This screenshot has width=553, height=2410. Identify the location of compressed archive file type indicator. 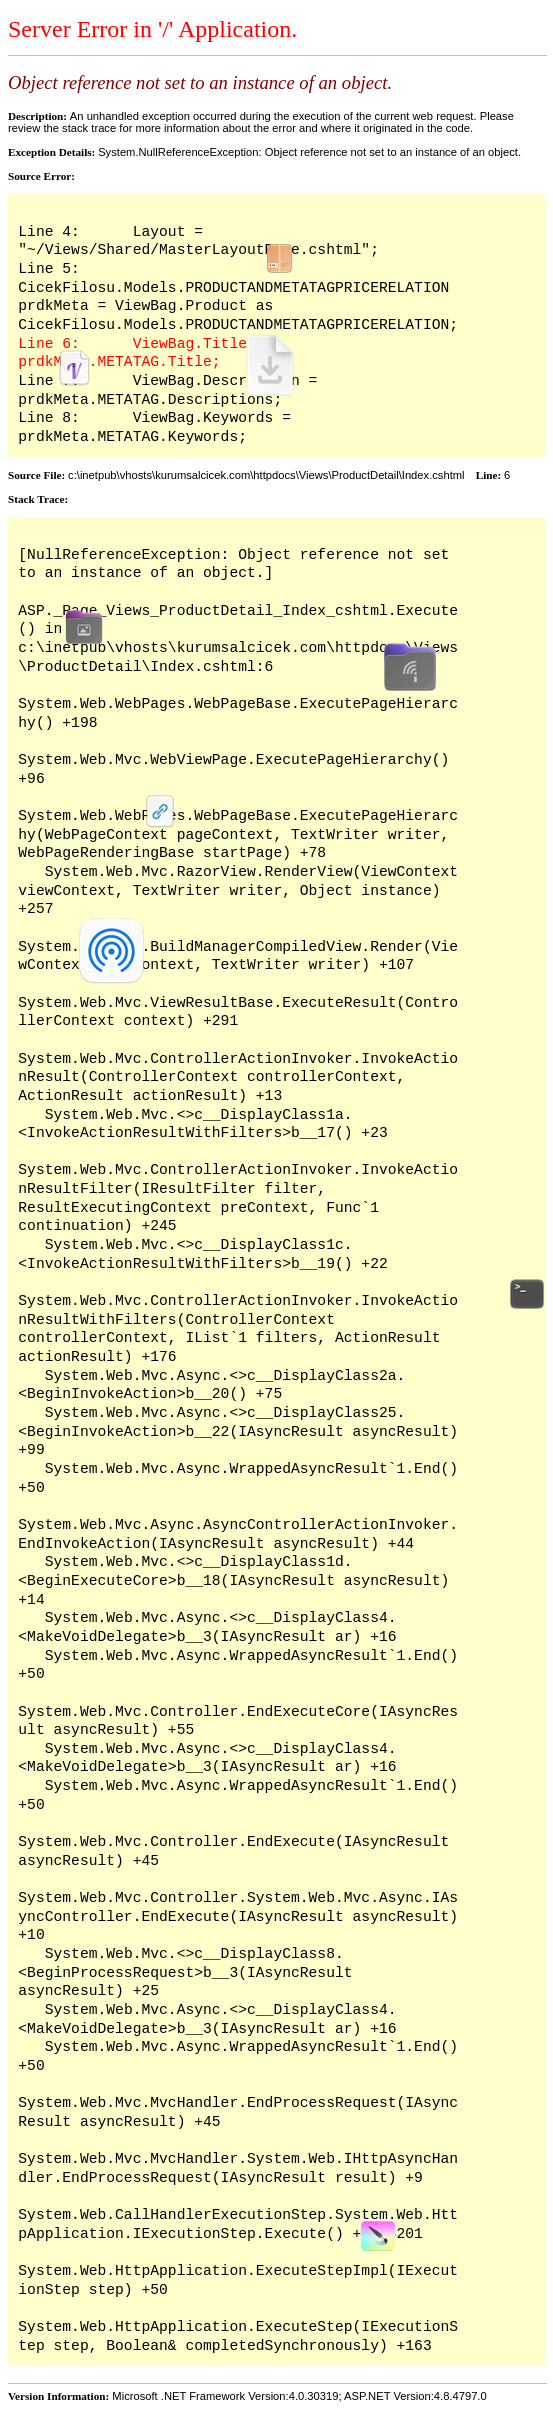
(279, 258).